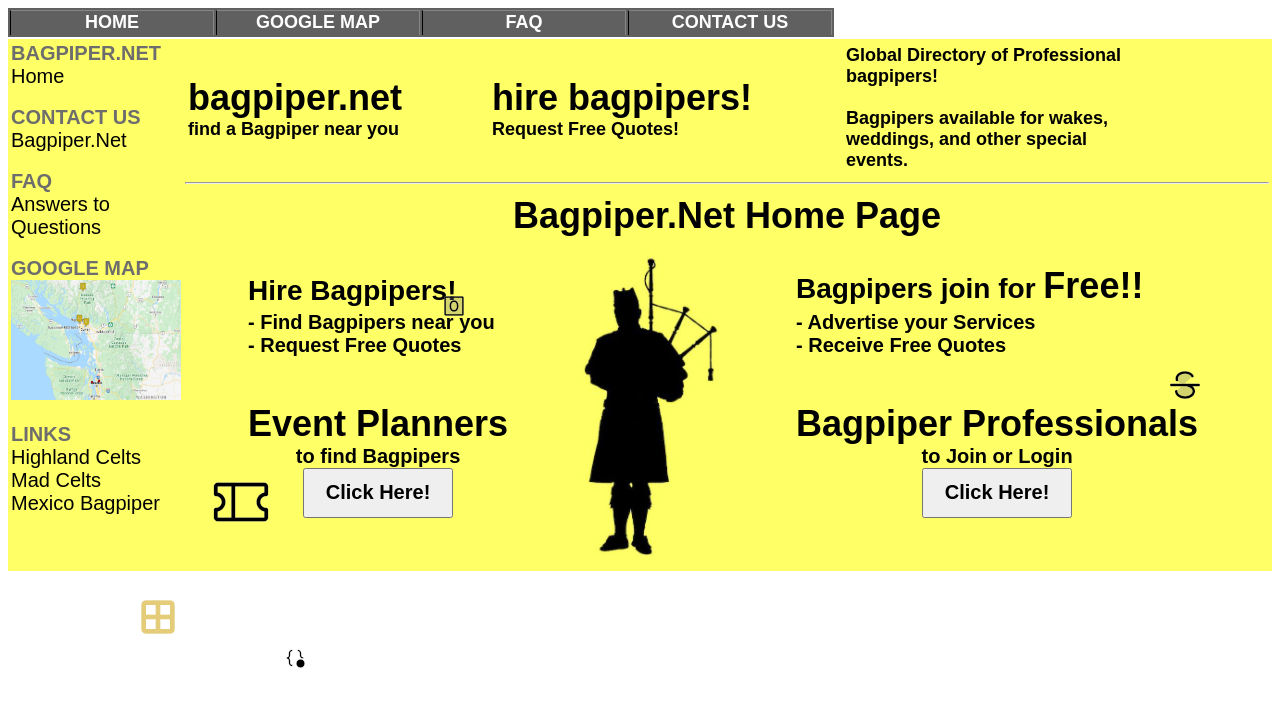 This screenshot has height=720, width=1280. I want to click on apply strikethrough formatting to selected text, so click(1185, 385).